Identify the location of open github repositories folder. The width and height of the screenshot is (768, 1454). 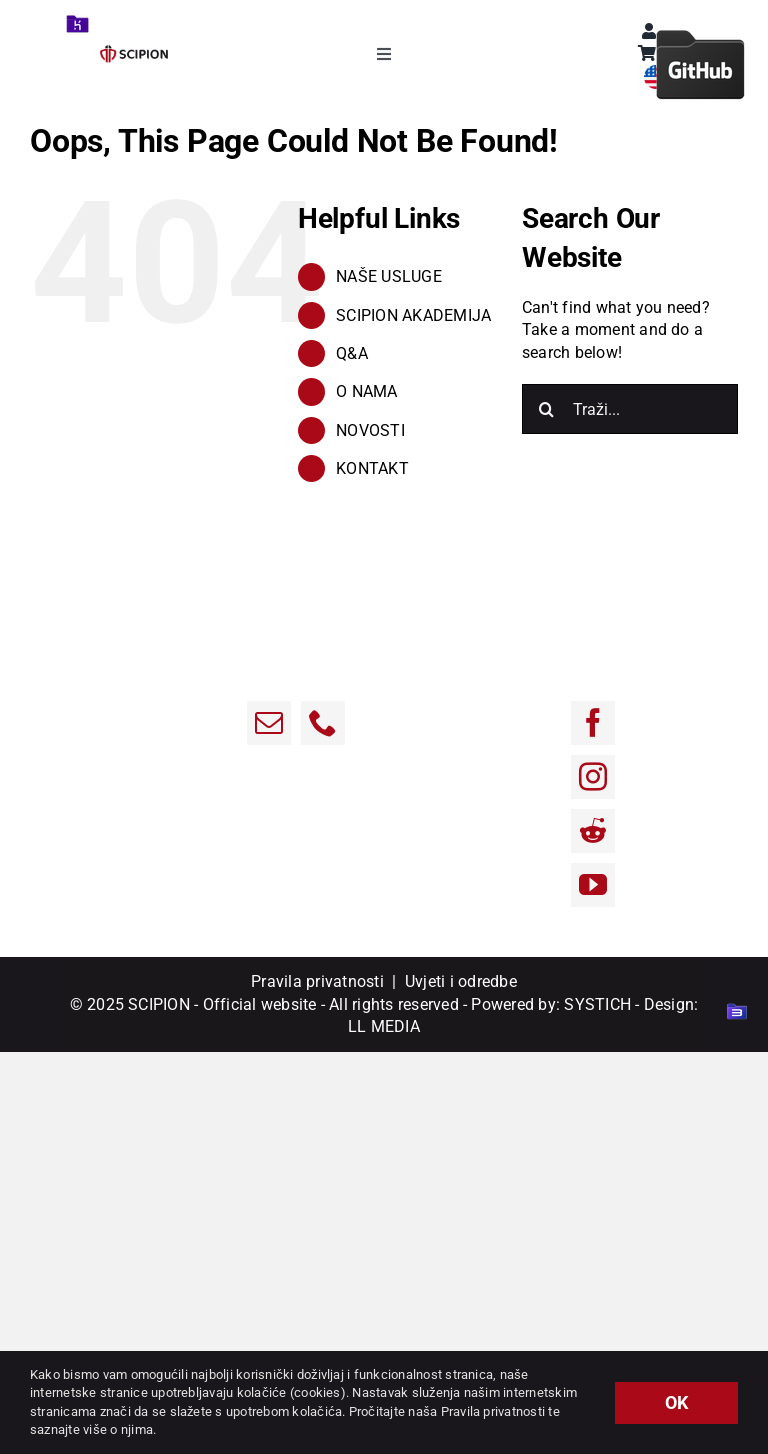
(700, 67).